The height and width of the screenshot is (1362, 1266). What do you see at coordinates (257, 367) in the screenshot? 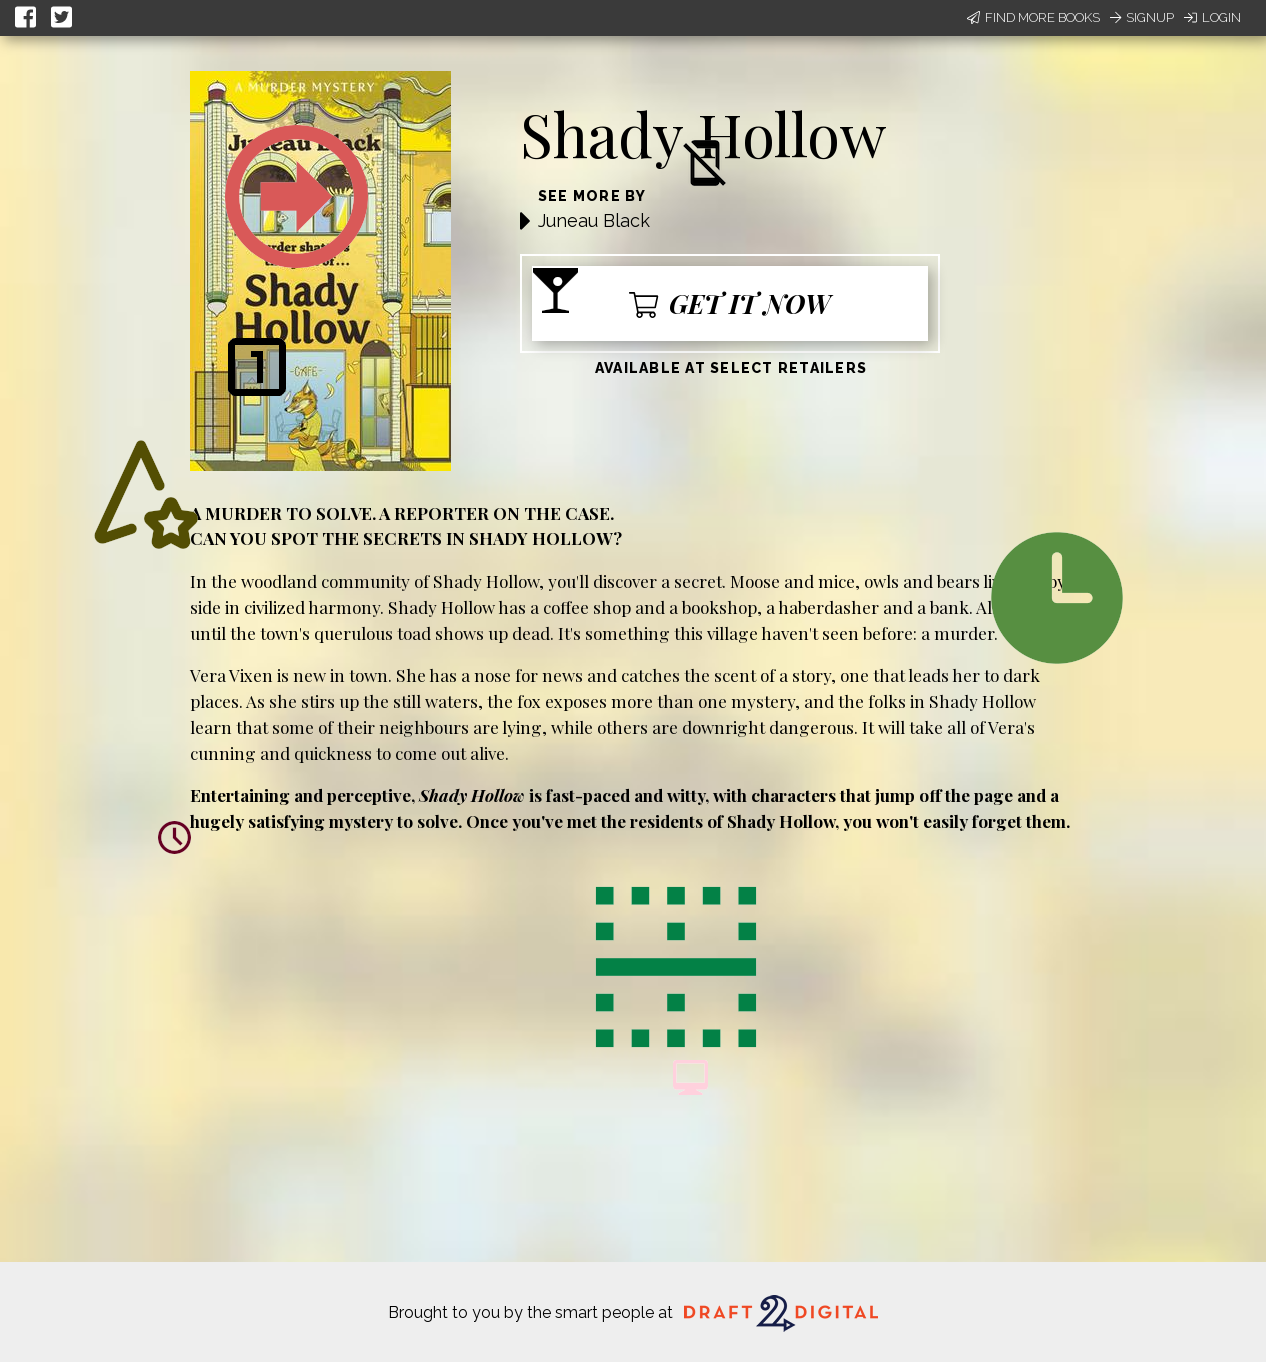
I see `indicates the first item or step in a sequence` at bounding box center [257, 367].